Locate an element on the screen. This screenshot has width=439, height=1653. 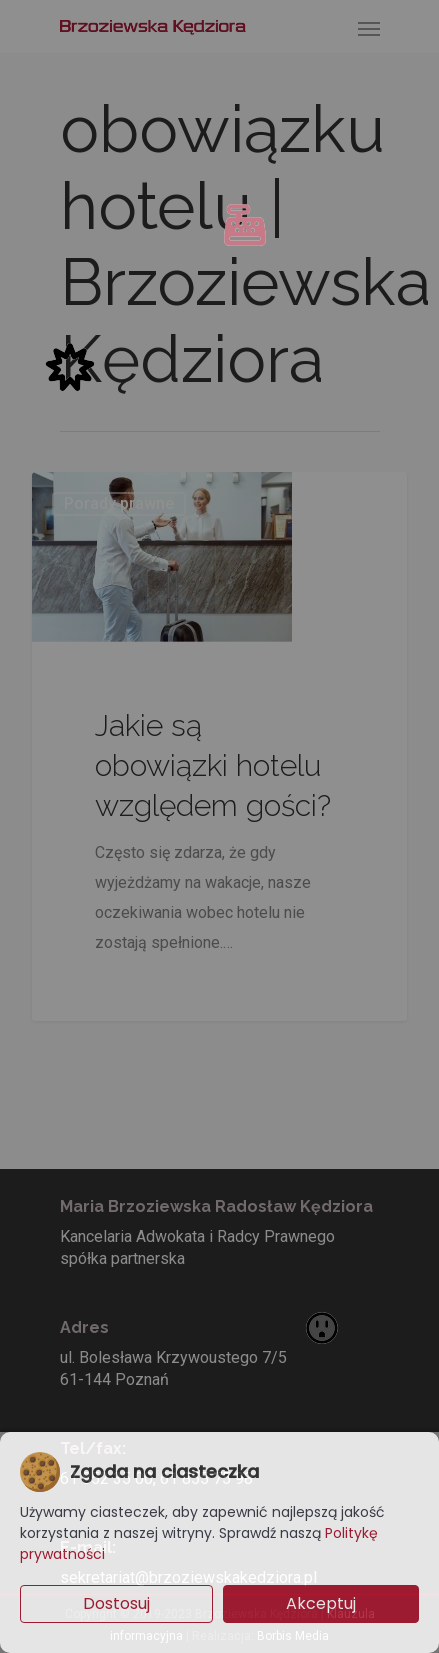
indicates power outlet or electrical socket availability is located at coordinates (322, 1328).